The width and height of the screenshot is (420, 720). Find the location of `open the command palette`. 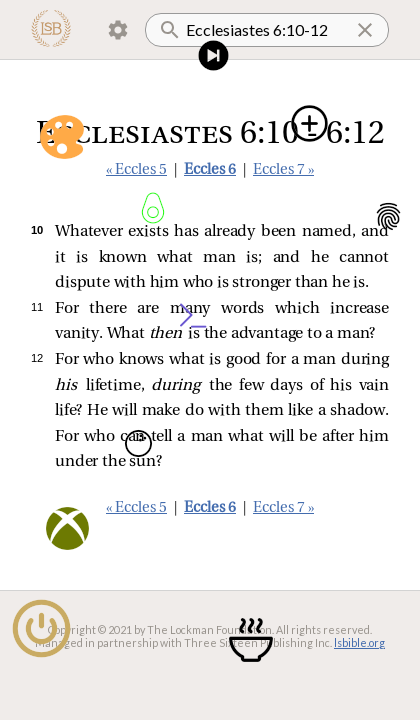

open the command palette is located at coordinates (193, 315).